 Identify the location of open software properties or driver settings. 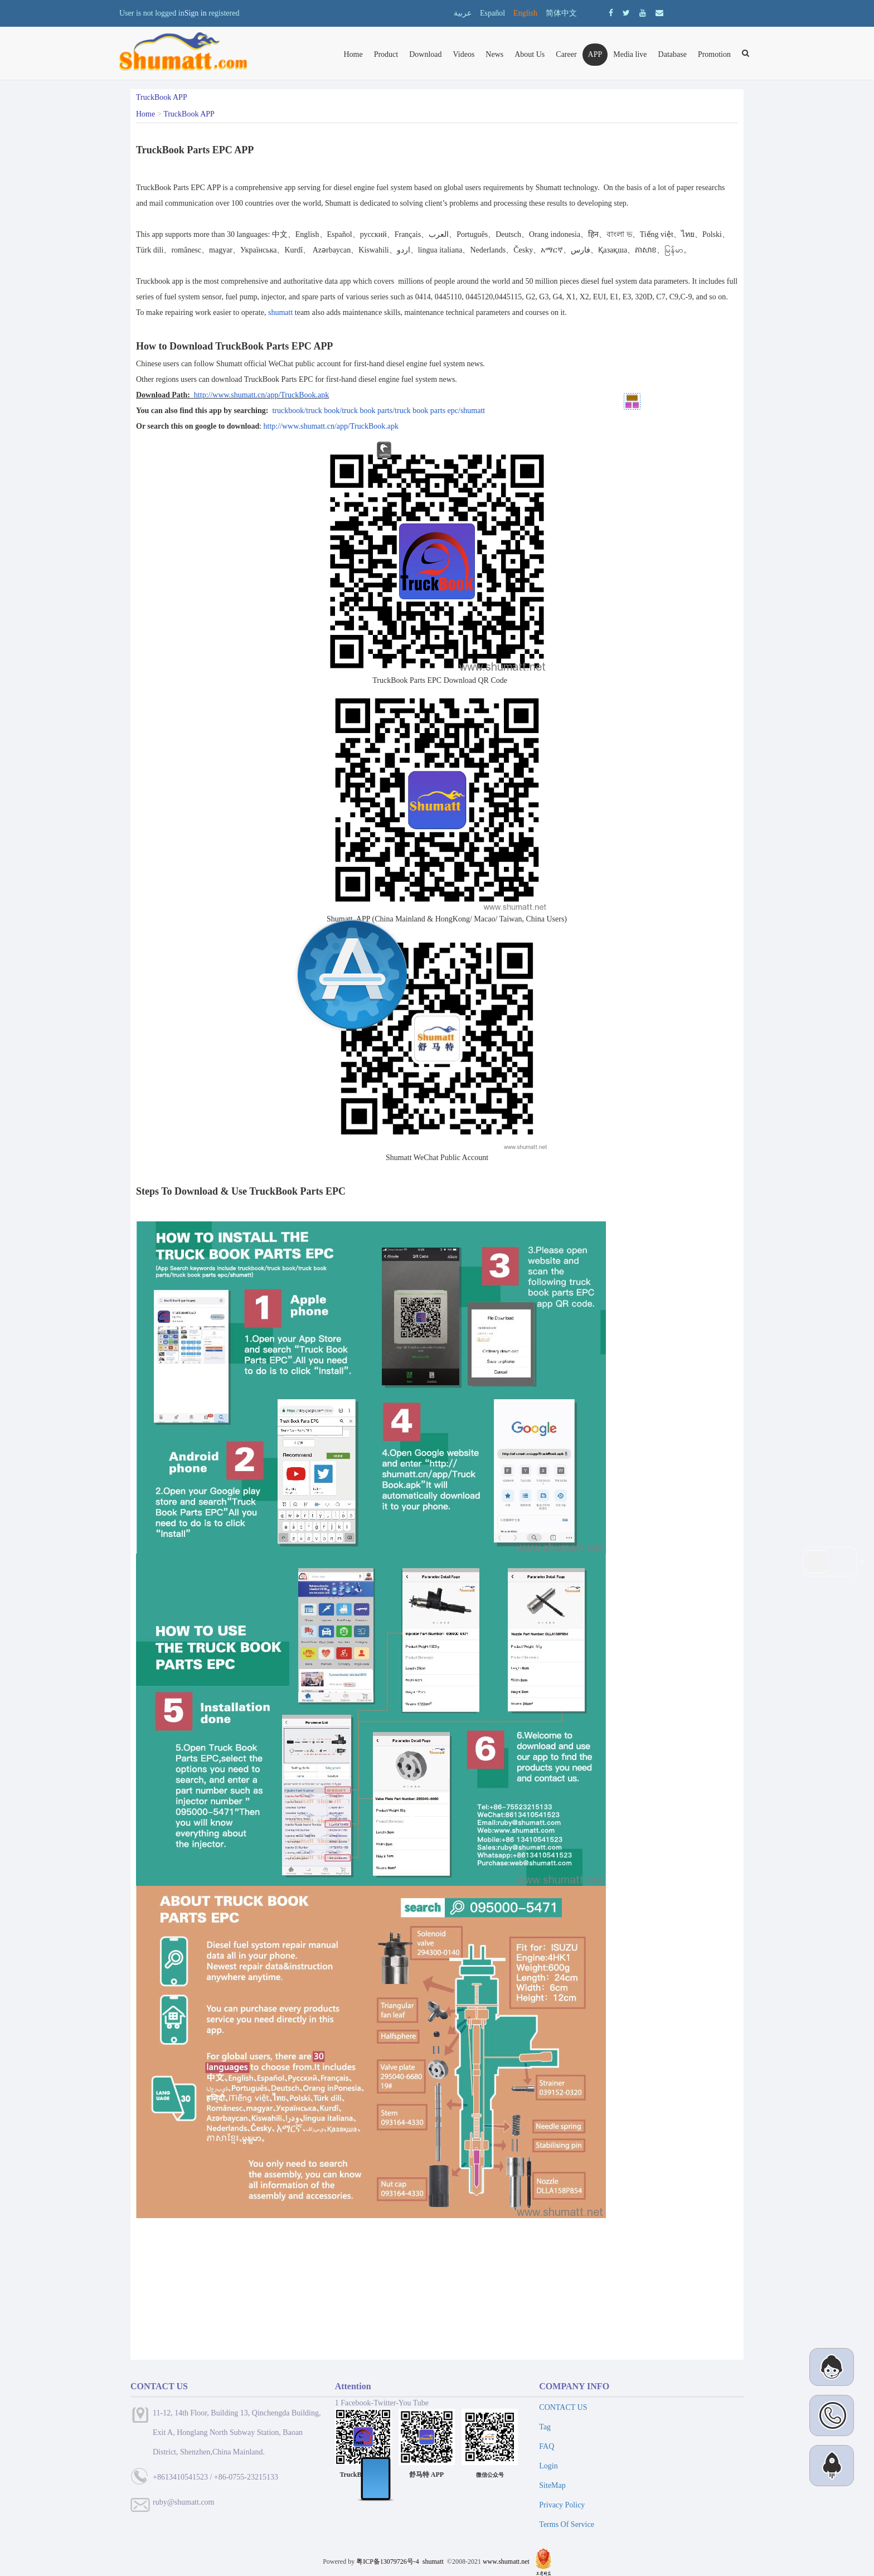
(352, 974).